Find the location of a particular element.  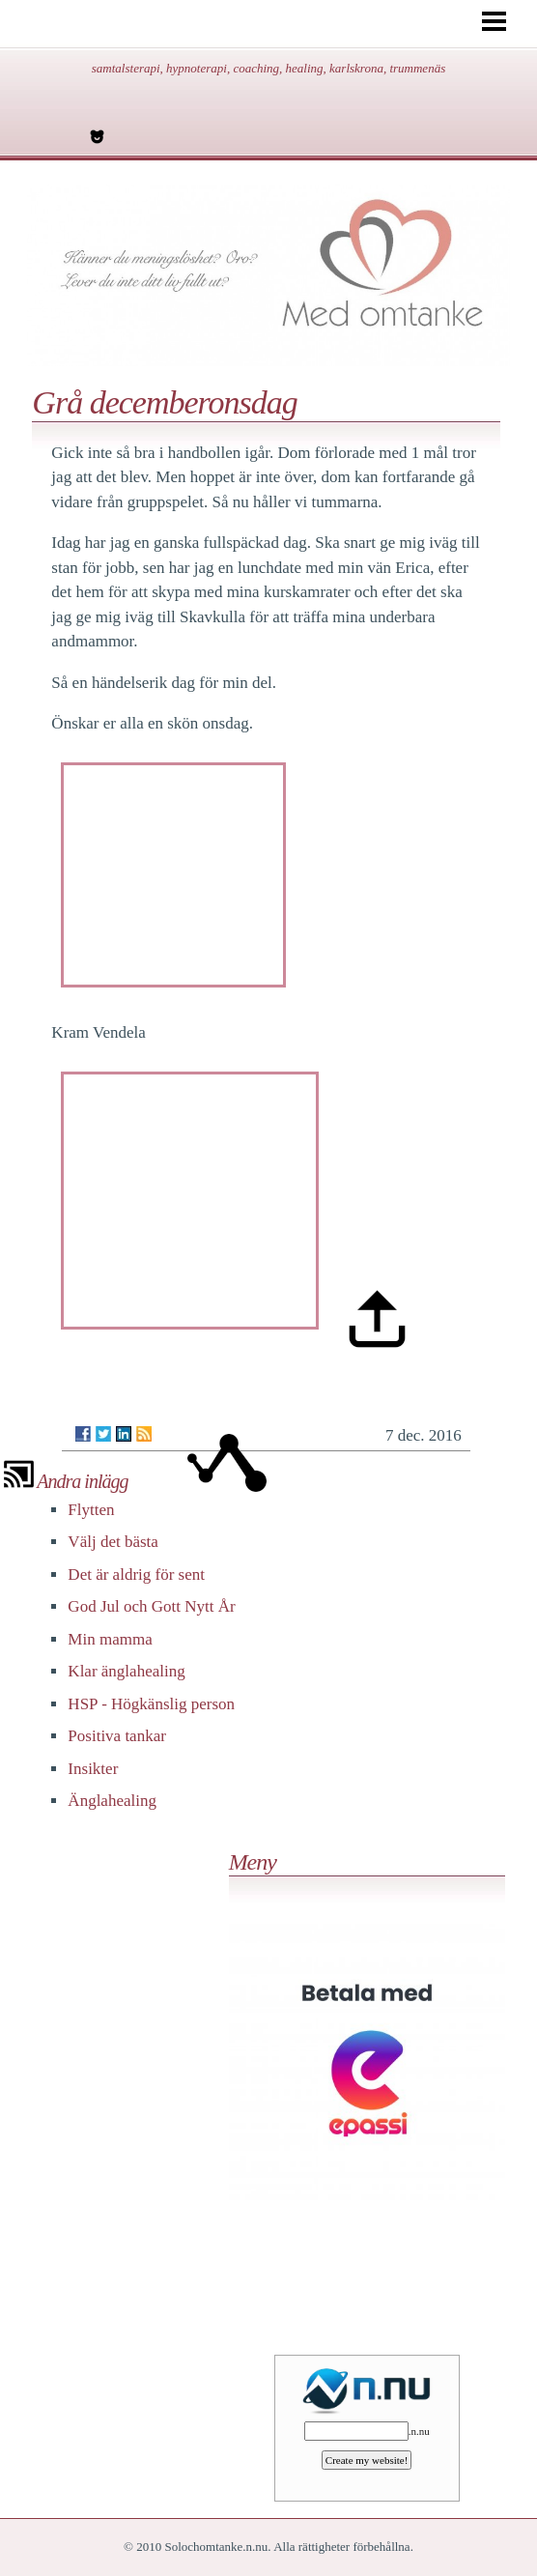

smiling bear mascot or brand logo is located at coordinates (97, 136).